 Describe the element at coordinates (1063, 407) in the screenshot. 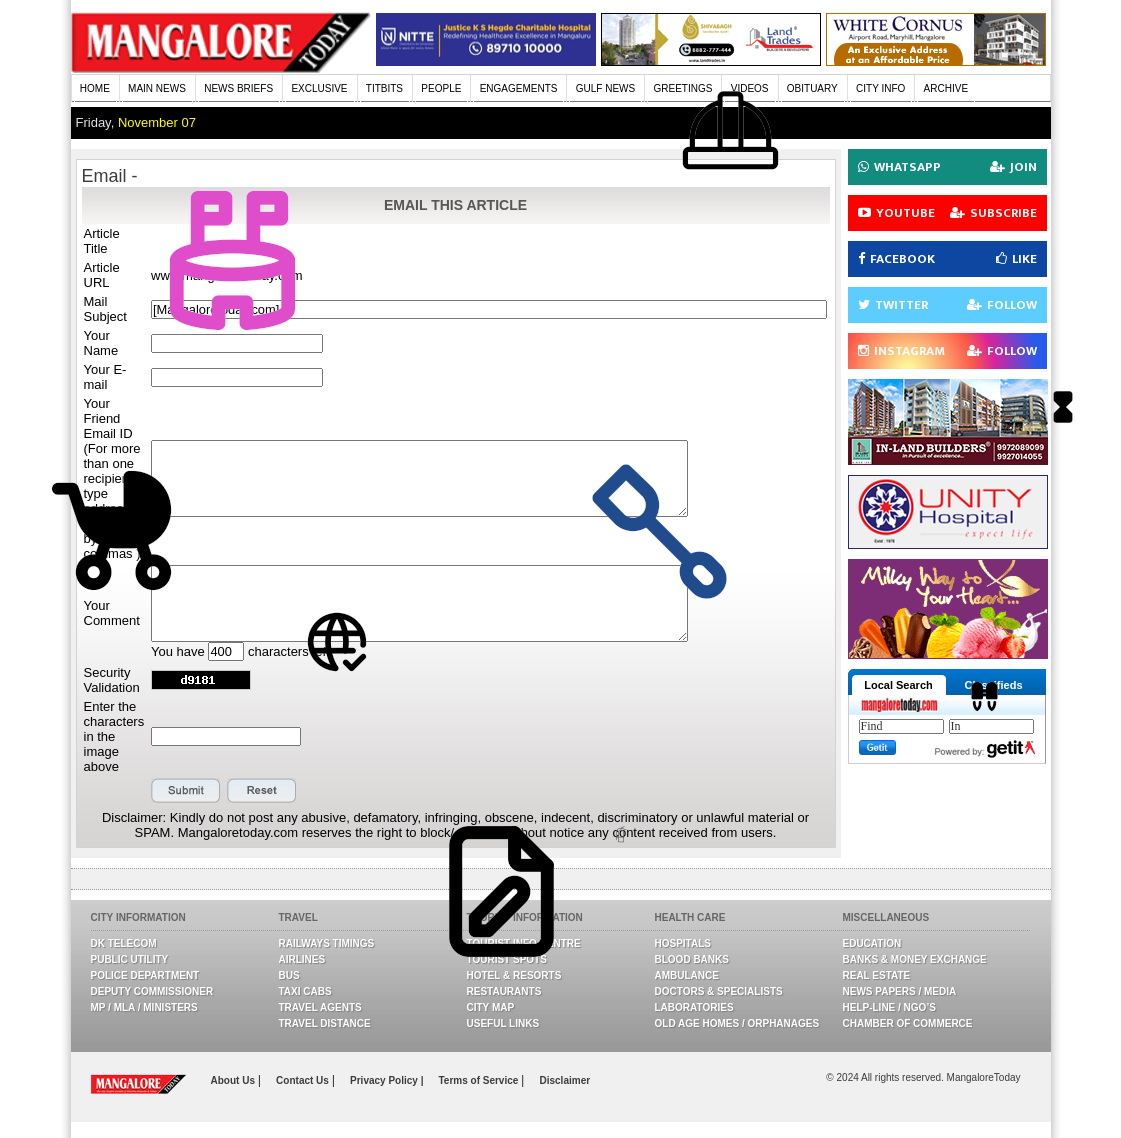

I see `indicates a process is loading or in progress` at that location.